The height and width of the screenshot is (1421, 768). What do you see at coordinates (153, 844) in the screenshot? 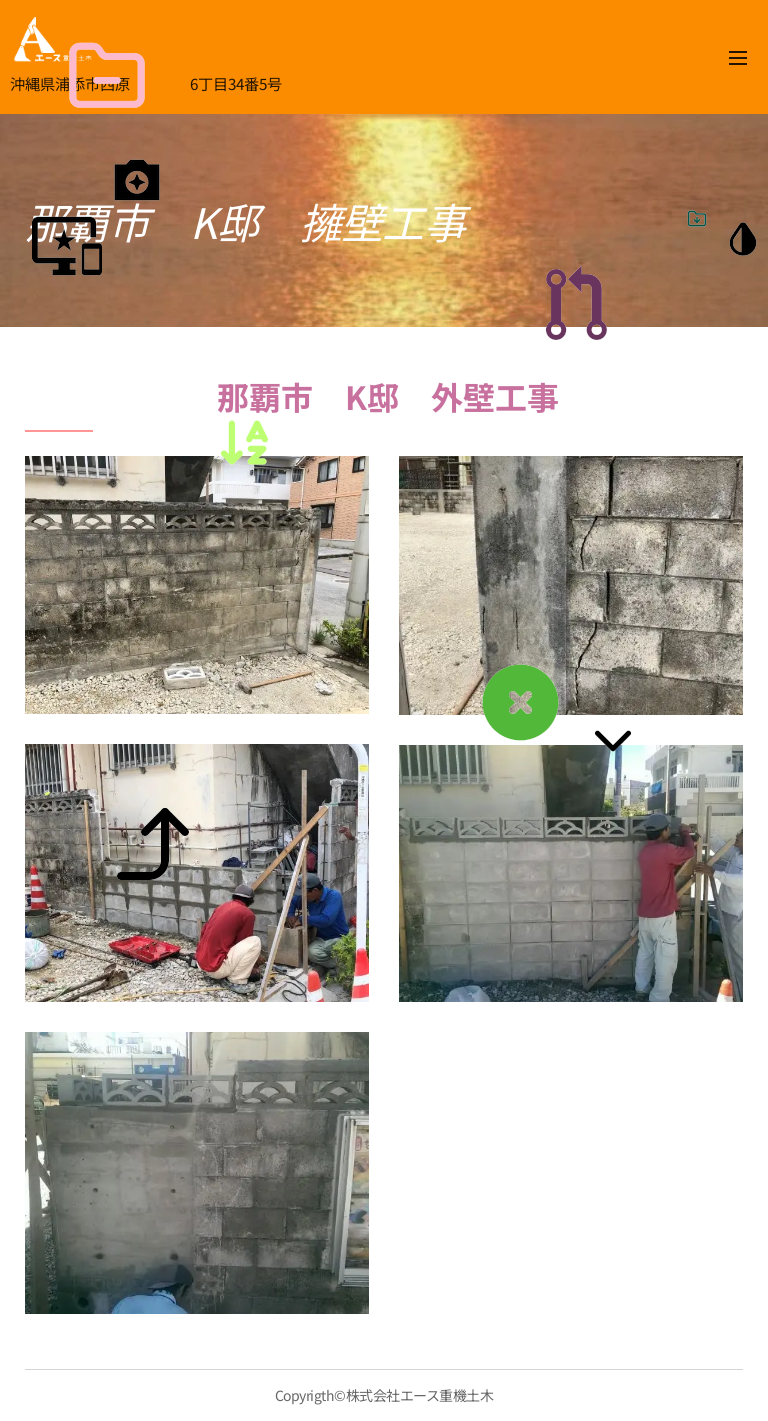
I see `navigate forward and up in a directory` at bounding box center [153, 844].